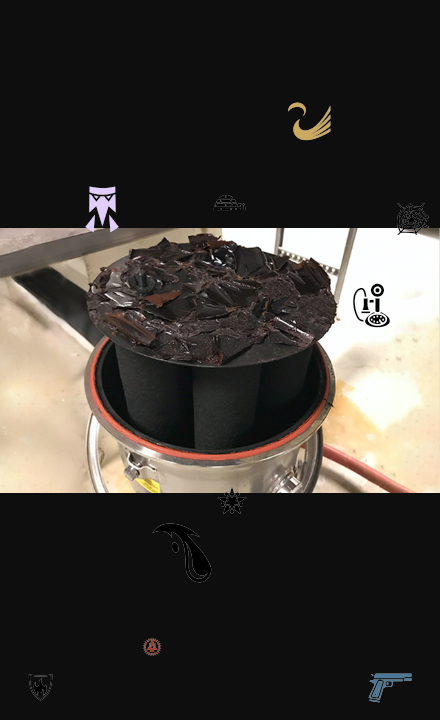 Image resolution: width=440 pixels, height=720 pixels. I want to click on indicates a hazardous or dangerous terrain area, so click(152, 647).